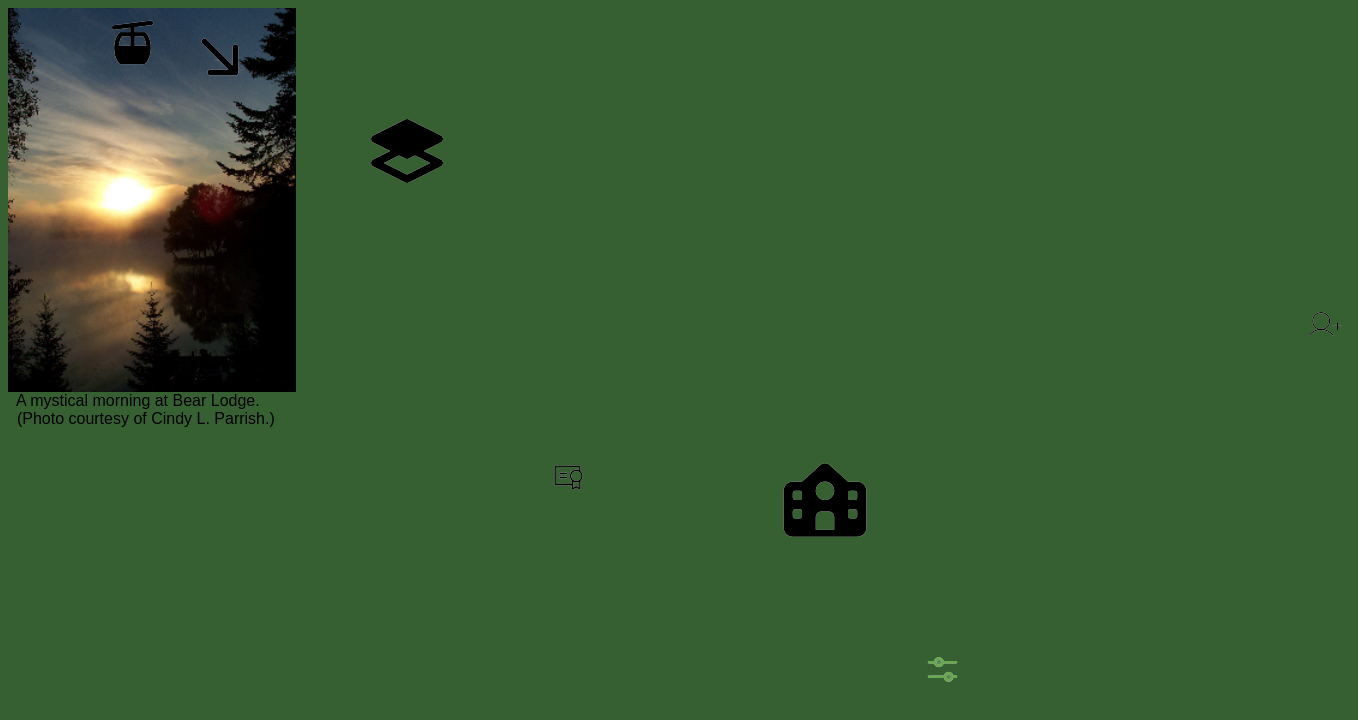 This screenshot has width=1358, height=720. Describe the element at coordinates (407, 151) in the screenshot. I see `bring layer to front` at that location.